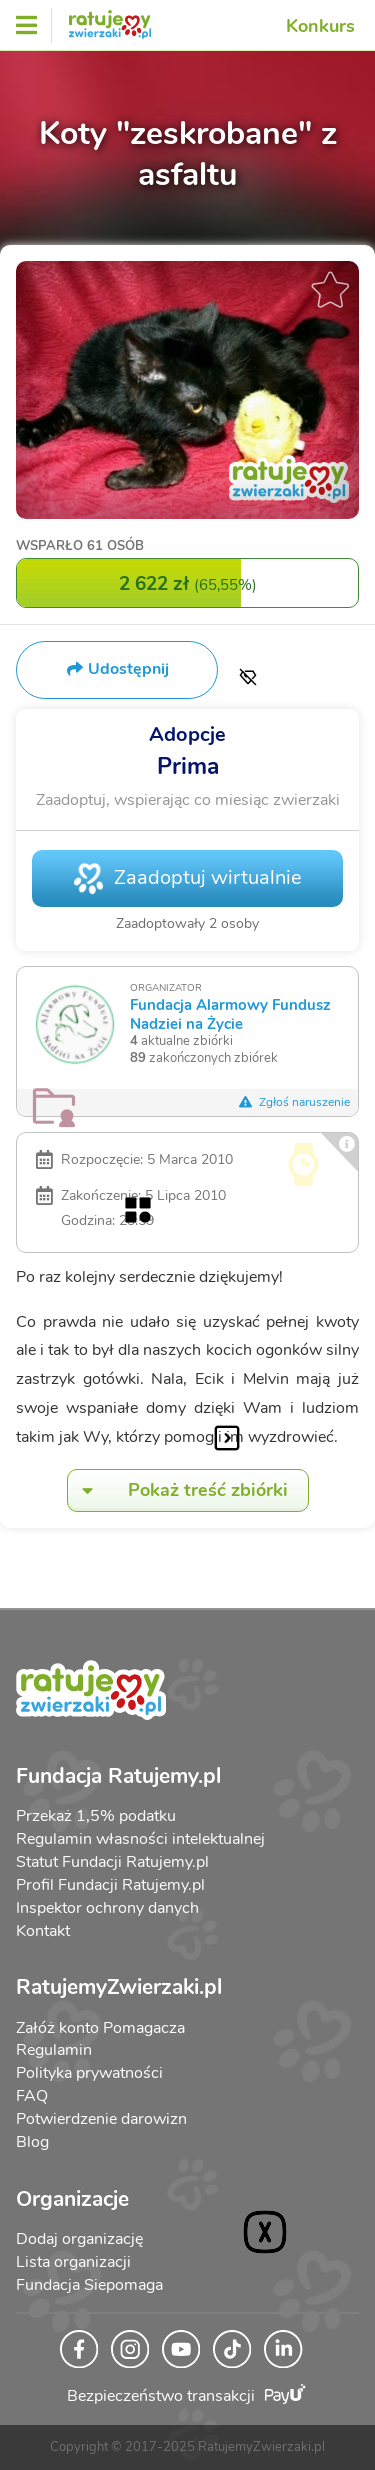 The width and height of the screenshot is (375, 2470). What do you see at coordinates (138, 1210) in the screenshot?
I see `browse categories or sections` at bounding box center [138, 1210].